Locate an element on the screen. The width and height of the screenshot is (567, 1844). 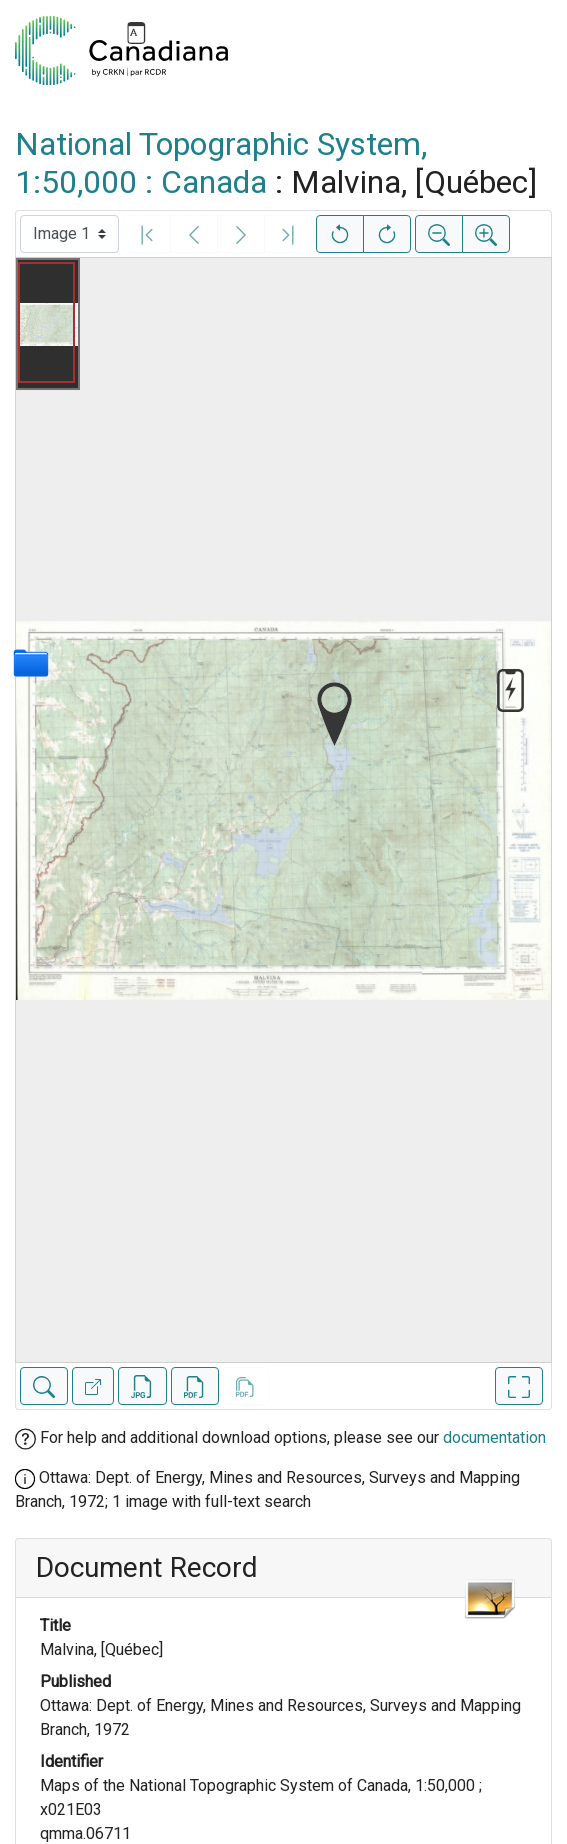
indicates an image file type is located at coordinates (490, 1600).